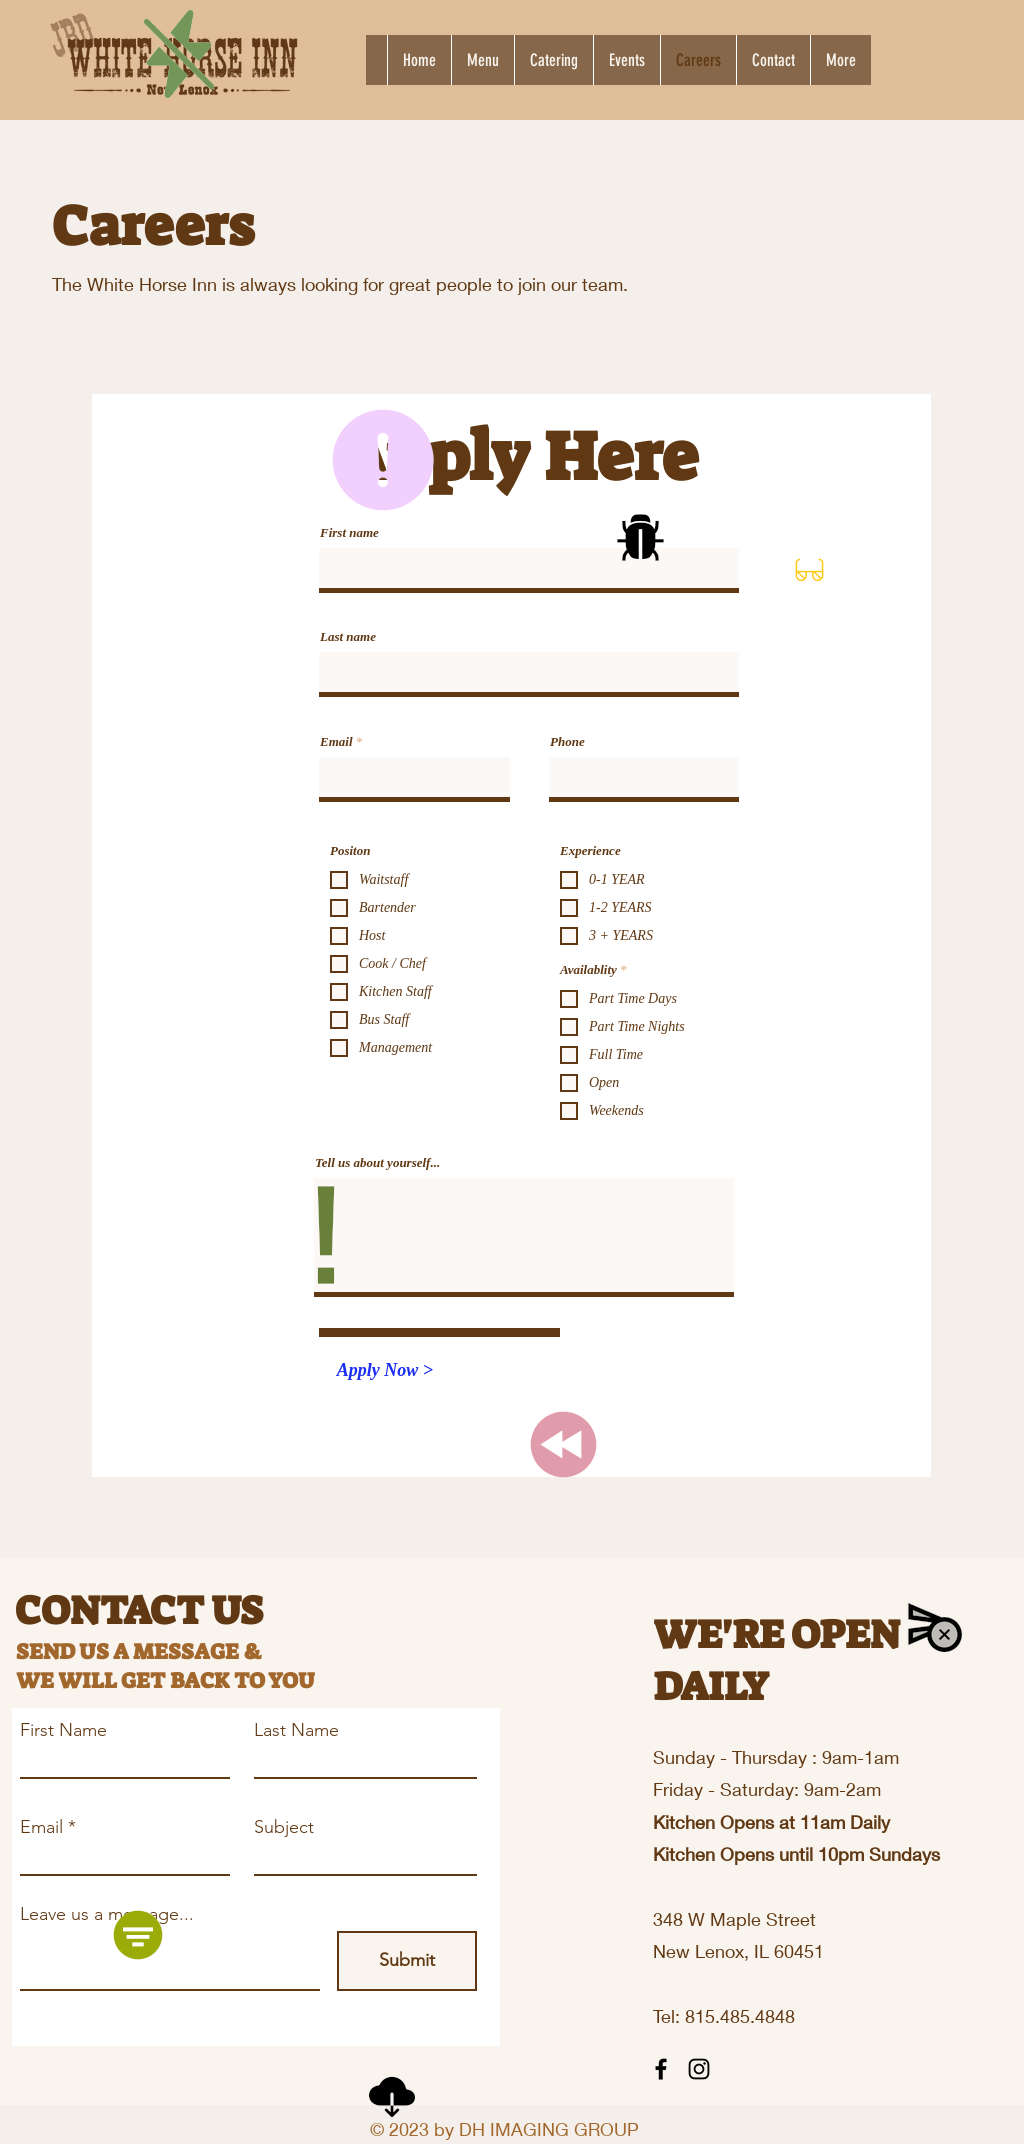 This screenshot has height=2144, width=1024. I want to click on disable camera flash, so click(179, 54).